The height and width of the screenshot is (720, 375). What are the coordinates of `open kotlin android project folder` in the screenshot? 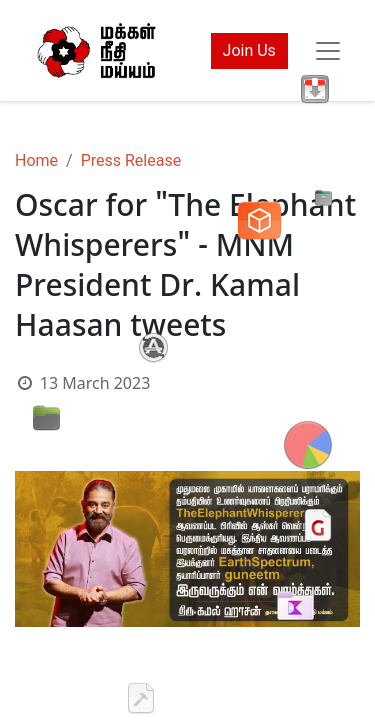 It's located at (295, 606).